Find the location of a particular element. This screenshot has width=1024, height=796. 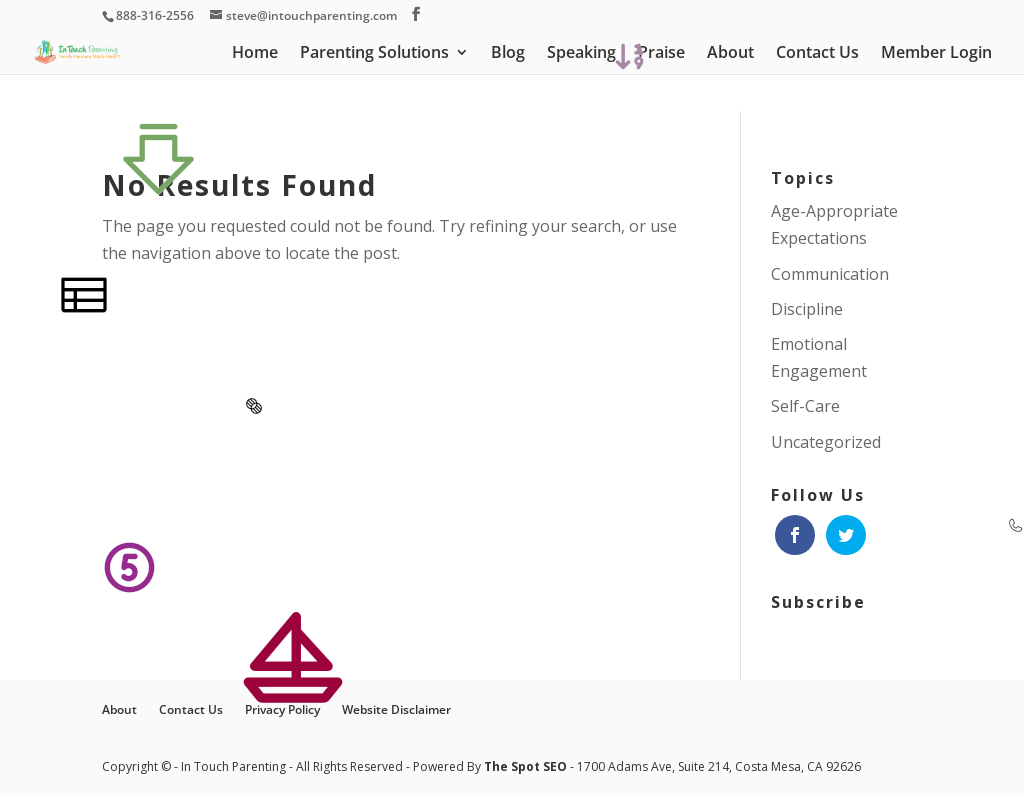

access marine or boating features is located at coordinates (293, 663).